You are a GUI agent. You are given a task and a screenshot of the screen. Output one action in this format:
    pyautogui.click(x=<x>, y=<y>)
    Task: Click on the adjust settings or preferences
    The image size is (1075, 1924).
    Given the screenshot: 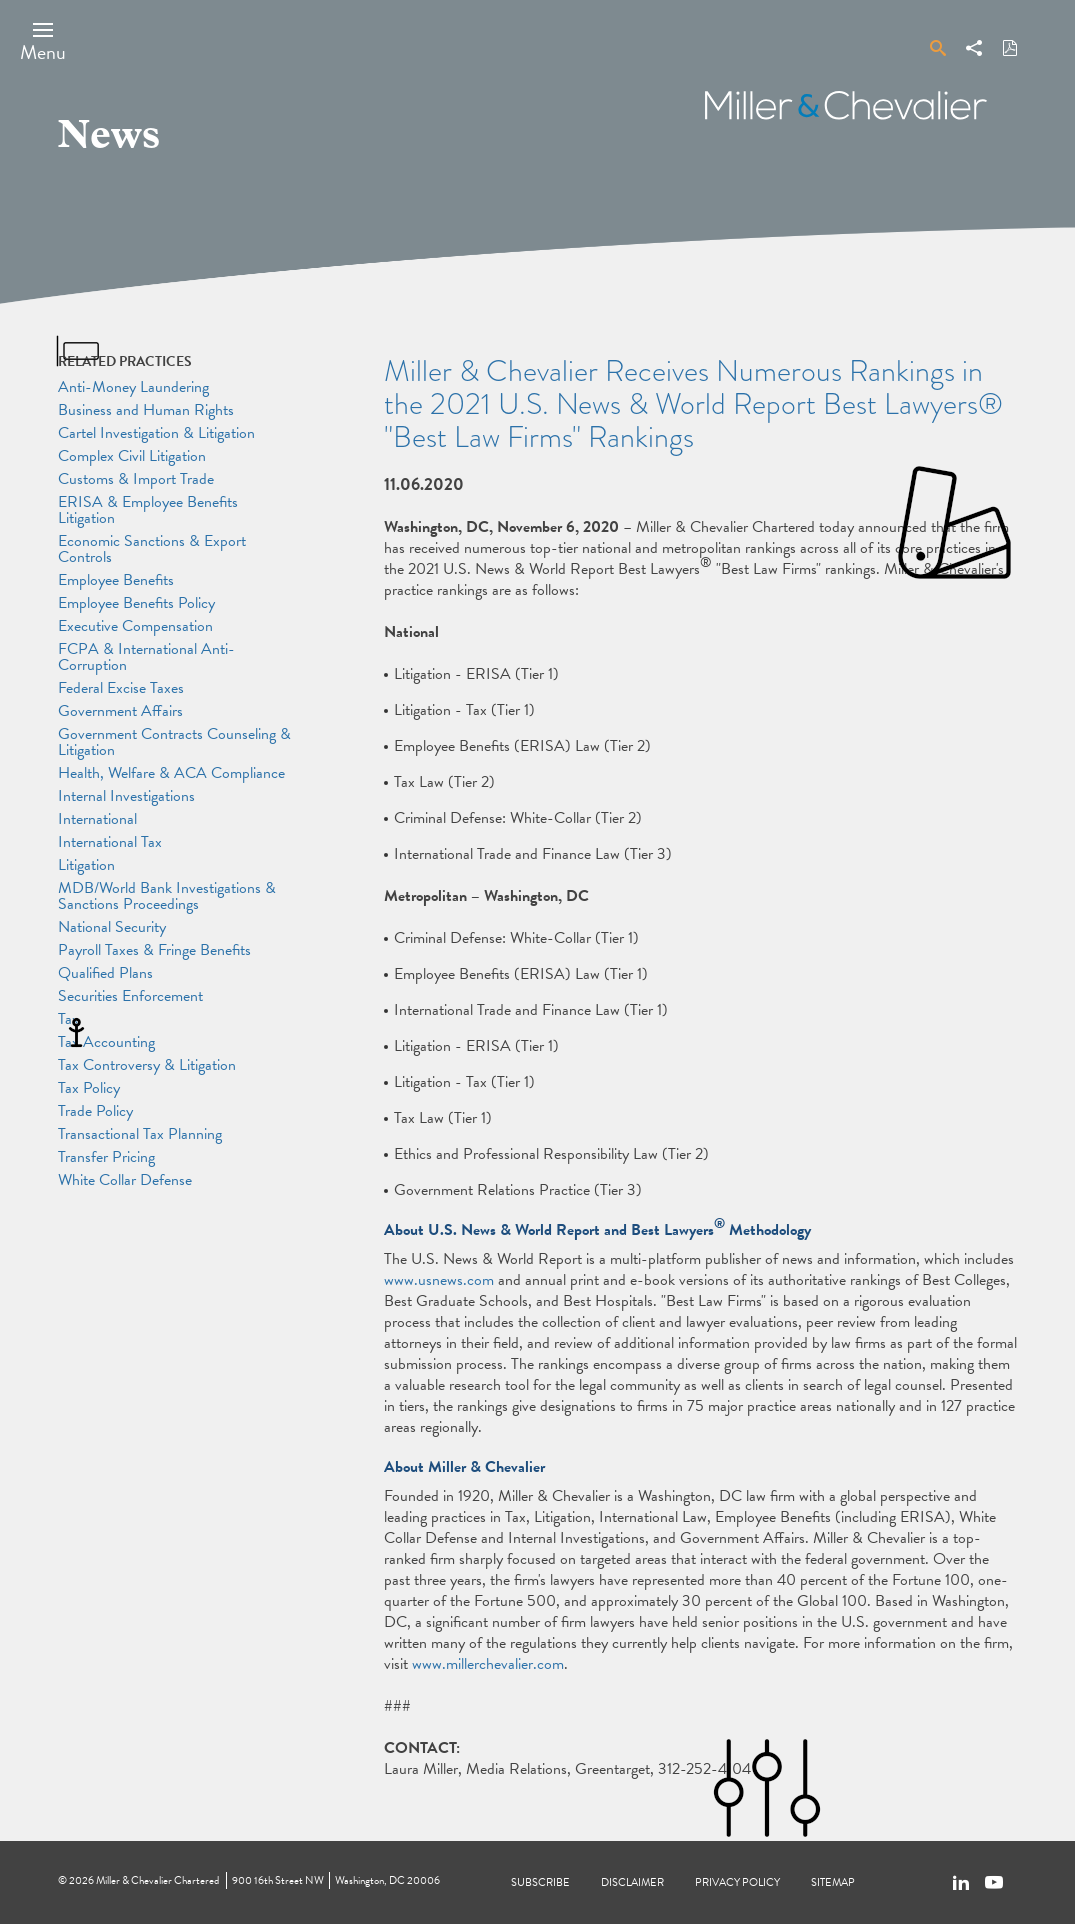 What is the action you would take?
    pyautogui.click(x=767, y=1788)
    